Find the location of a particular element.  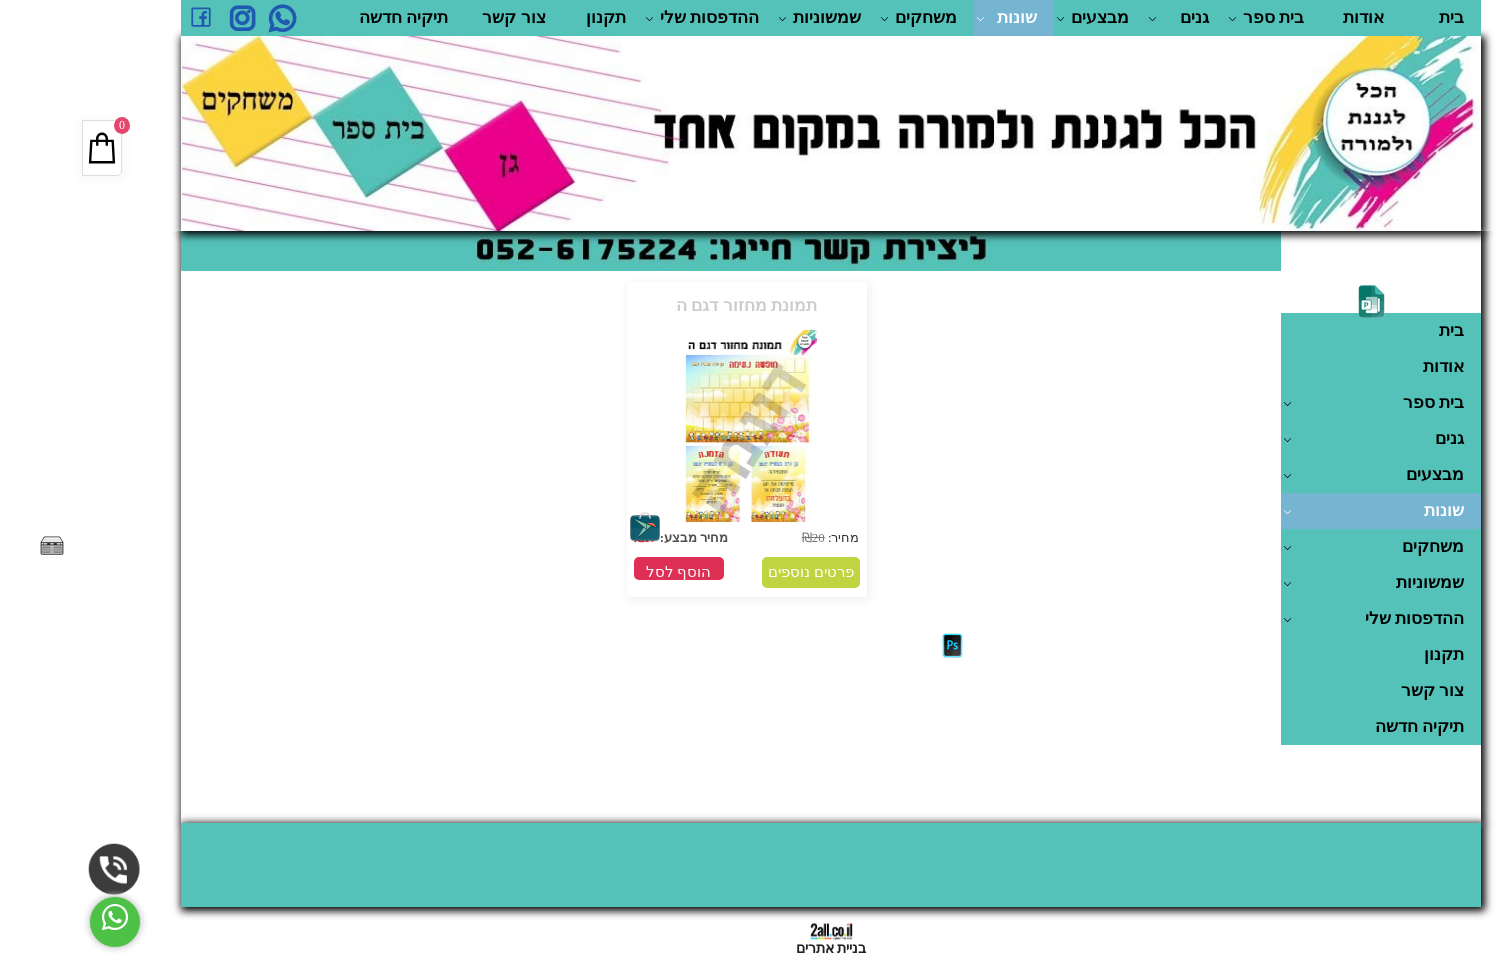

adobe photoshop file type indicator is located at coordinates (952, 645).